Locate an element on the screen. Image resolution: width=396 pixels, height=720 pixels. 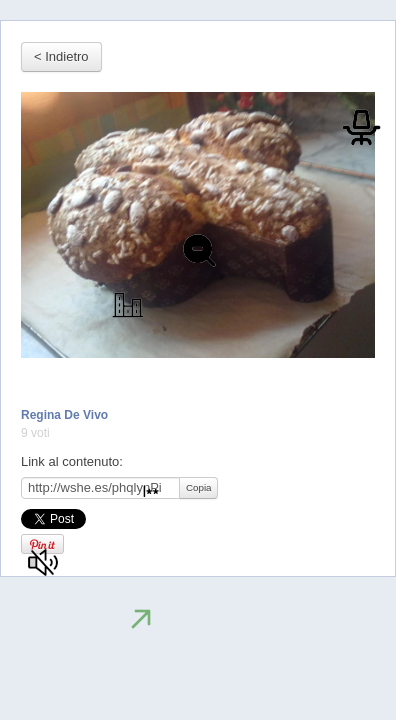
zoom out or reduce magnification is located at coordinates (199, 250).